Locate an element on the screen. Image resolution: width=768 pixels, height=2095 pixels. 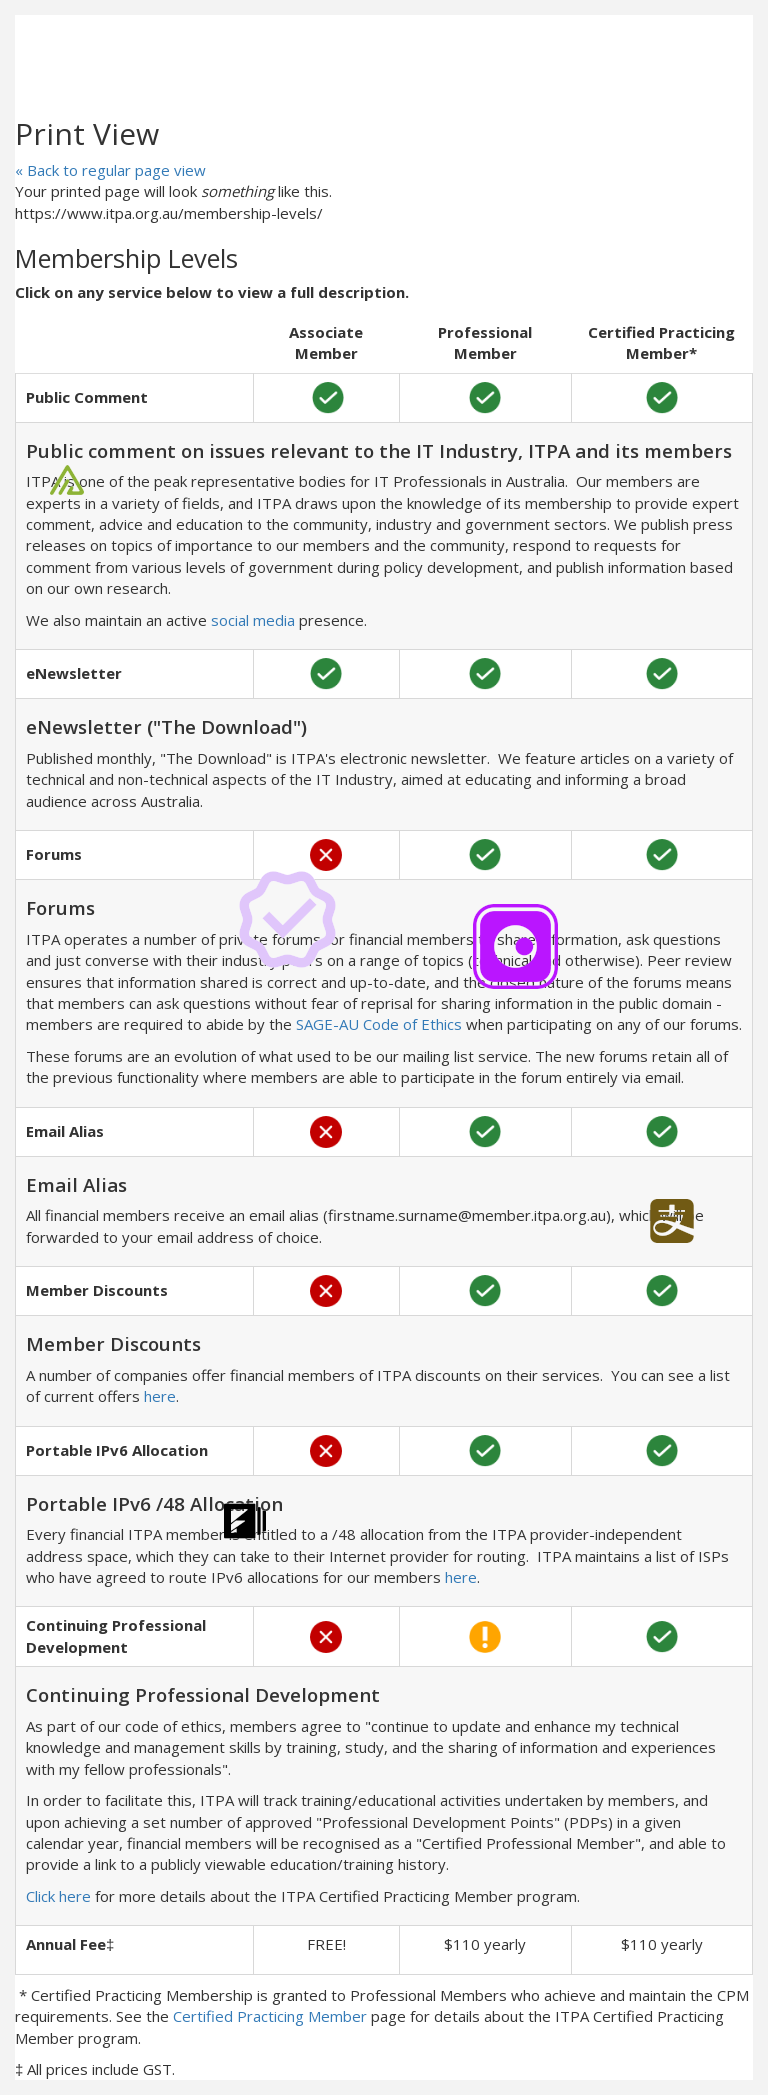
pay with Alipay is located at coordinates (672, 1221).